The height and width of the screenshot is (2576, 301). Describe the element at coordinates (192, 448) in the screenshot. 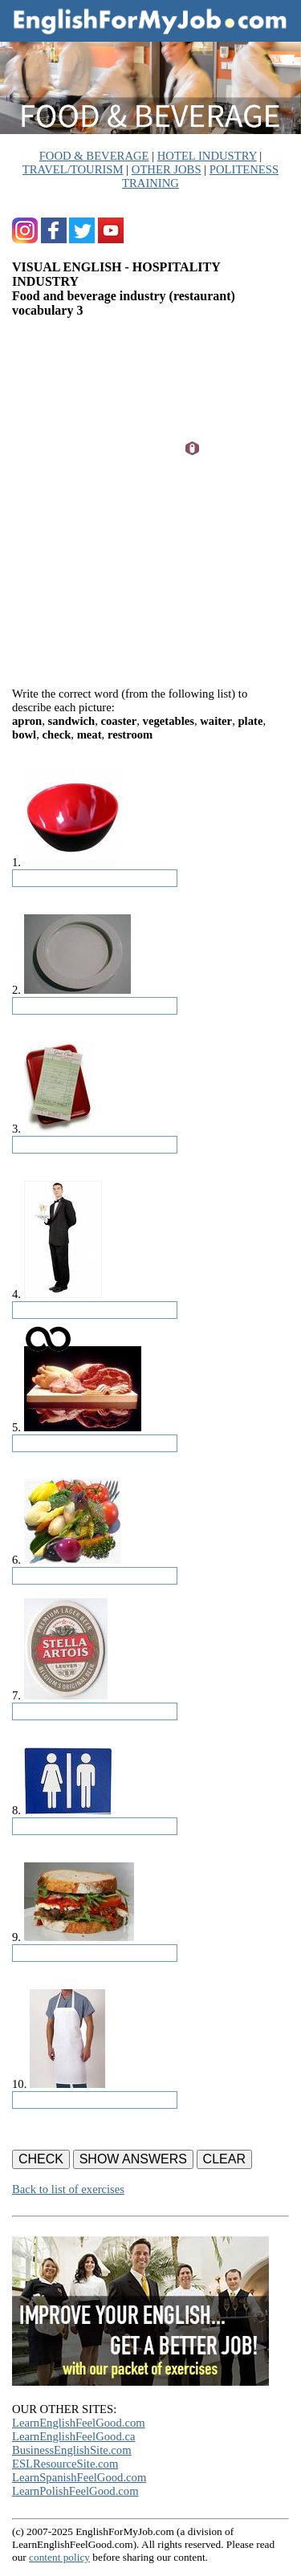

I see `open the refine app` at that location.